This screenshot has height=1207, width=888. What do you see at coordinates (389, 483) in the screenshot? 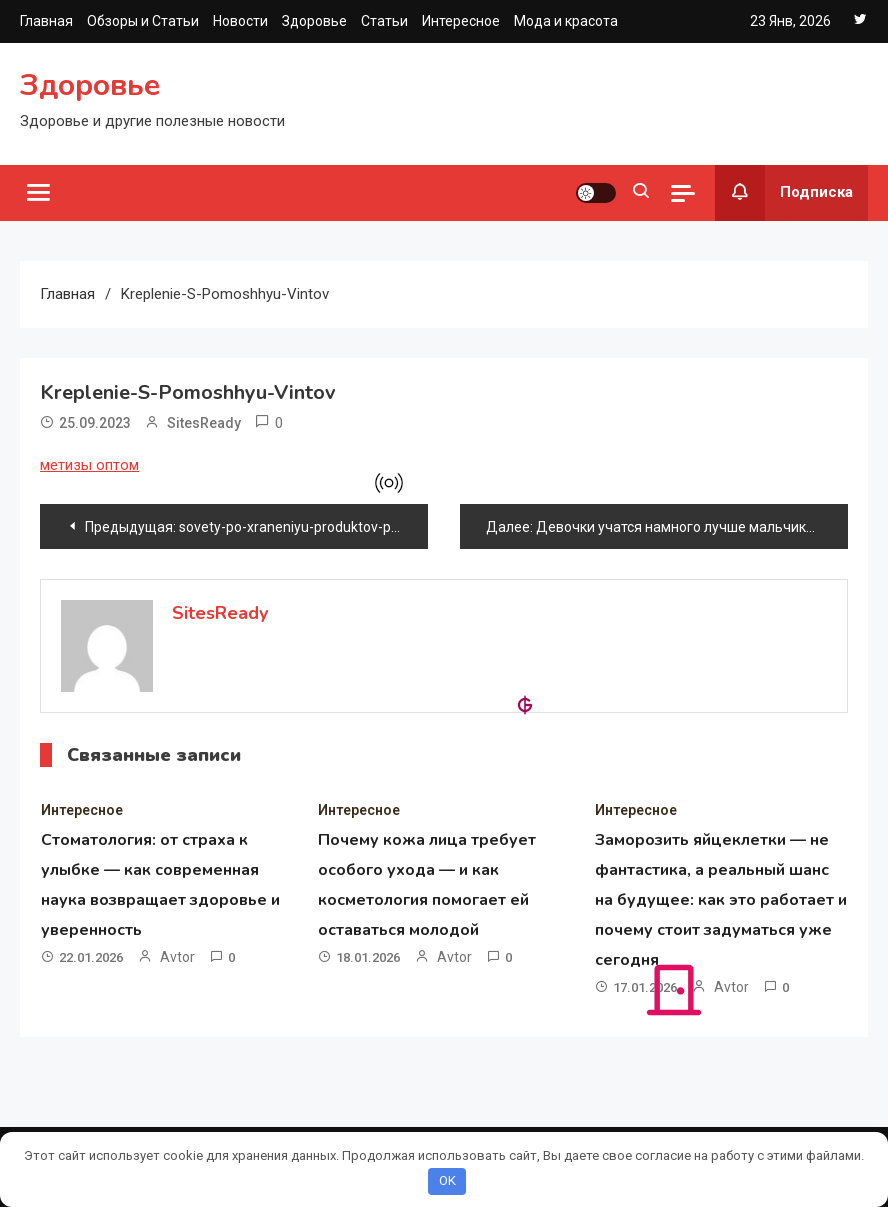
I see `start a live broadcast or stream` at bounding box center [389, 483].